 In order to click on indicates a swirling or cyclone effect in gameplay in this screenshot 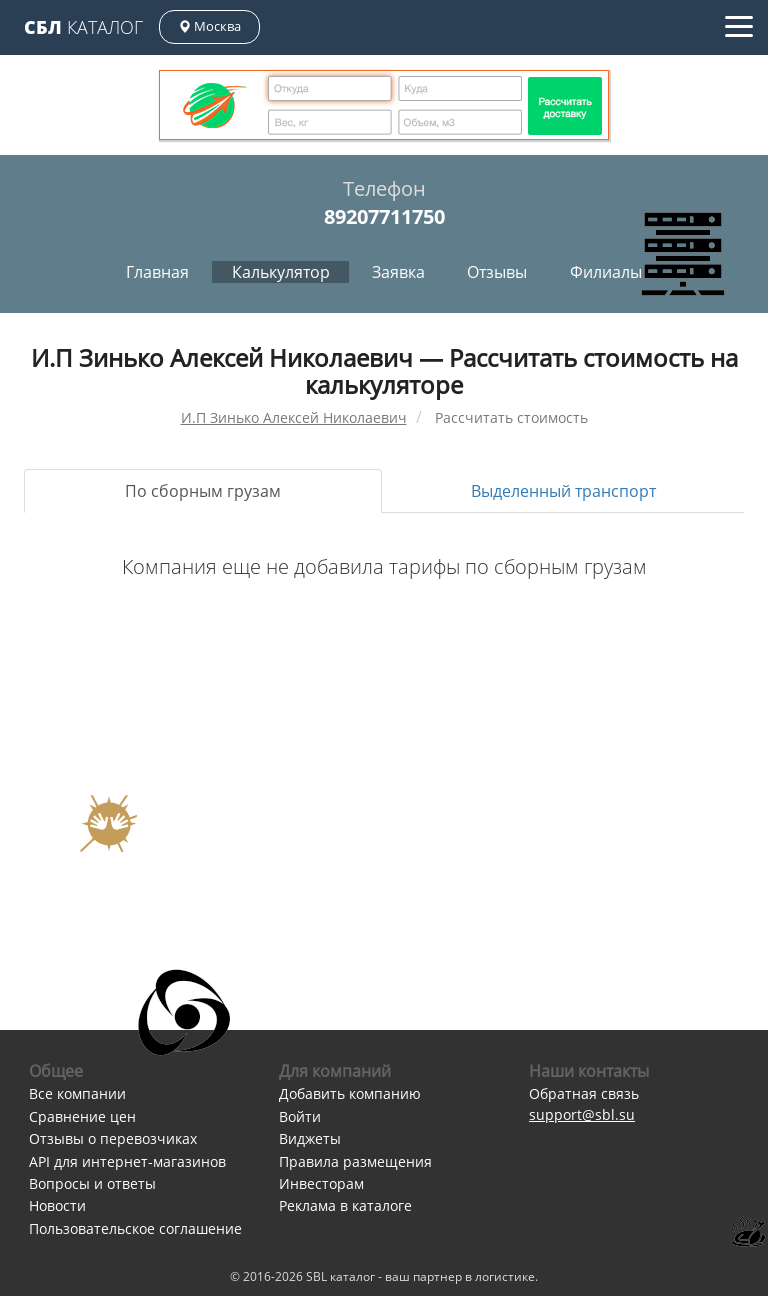, I will do `click(183, 1012)`.